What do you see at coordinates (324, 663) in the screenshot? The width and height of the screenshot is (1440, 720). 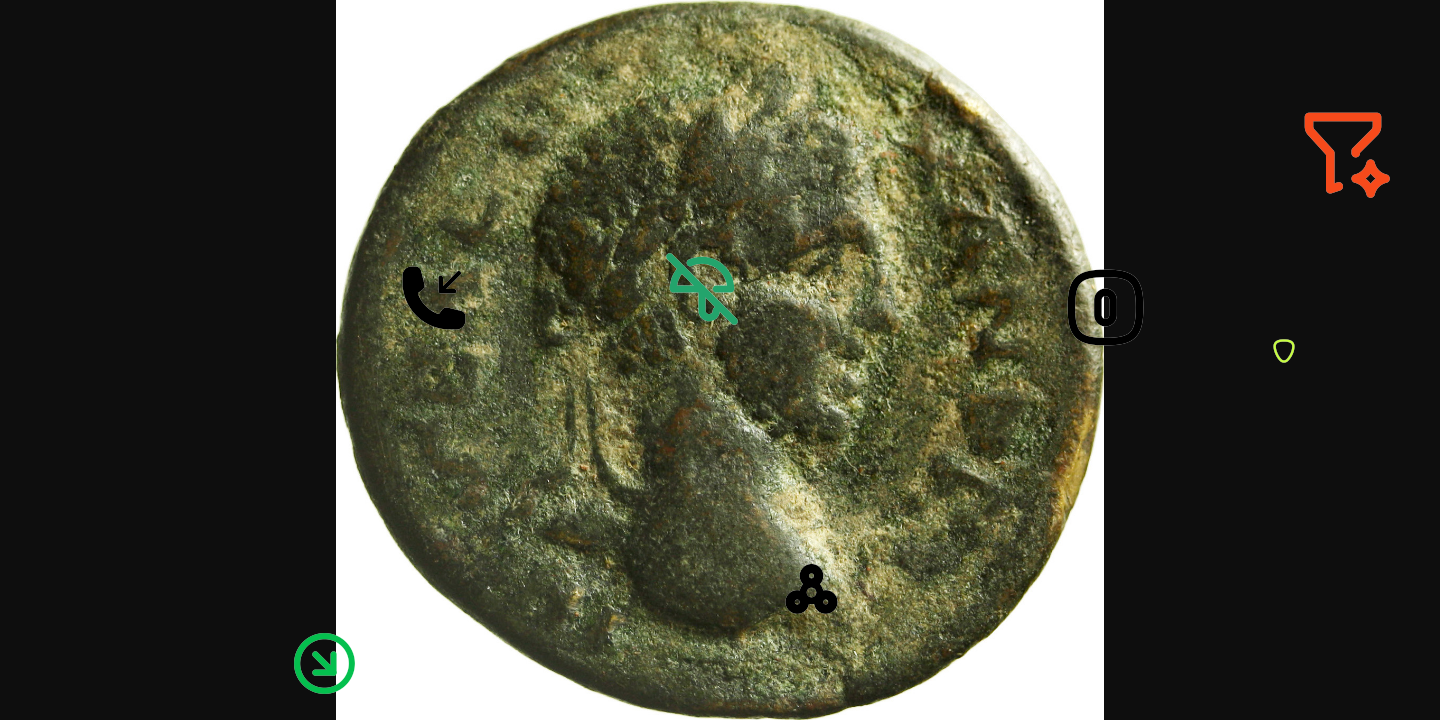 I see `navigate to the next section below` at bounding box center [324, 663].